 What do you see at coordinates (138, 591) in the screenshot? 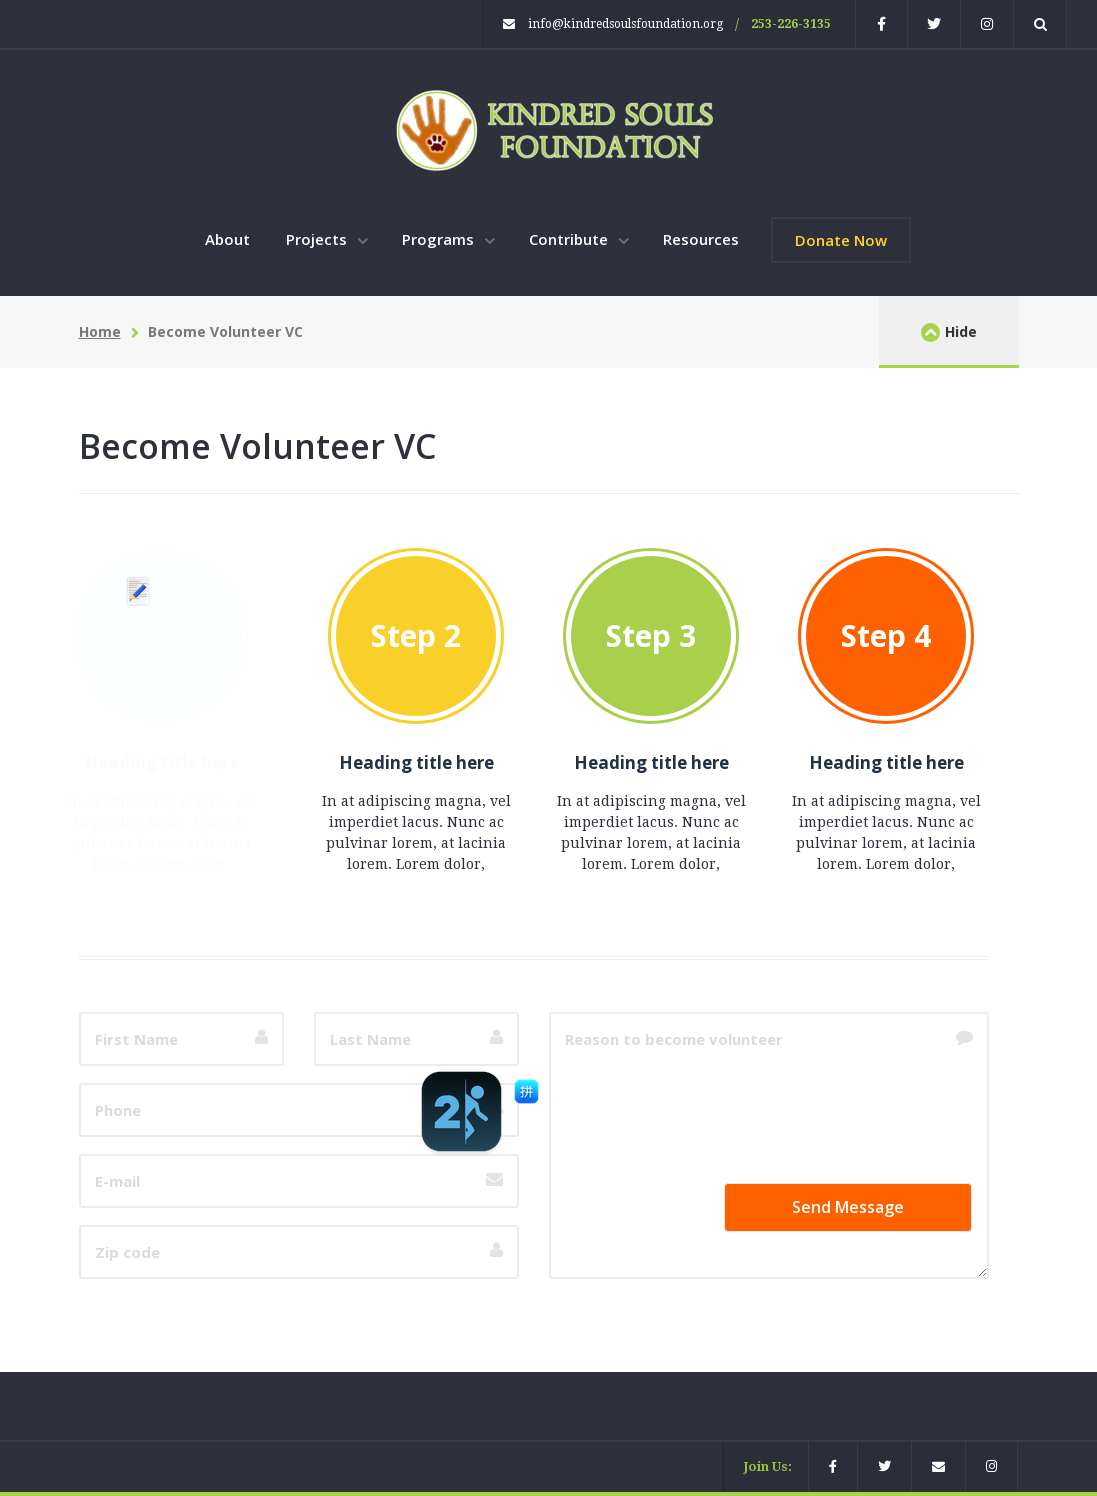
I see `open the text editor application` at bounding box center [138, 591].